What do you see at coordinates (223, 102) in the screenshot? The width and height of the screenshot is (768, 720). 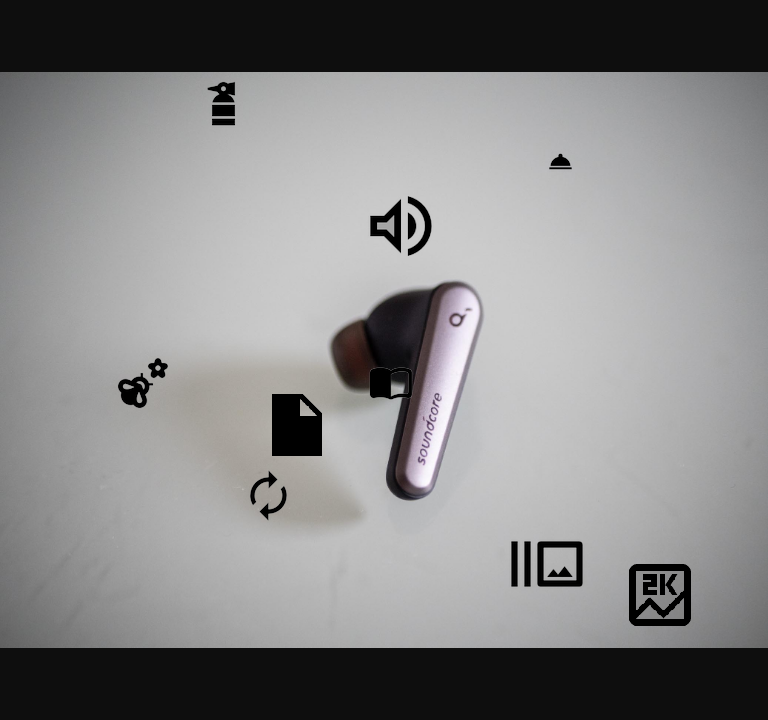 I see `indicates fire safety equipment location` at bounding box center [223, 102].